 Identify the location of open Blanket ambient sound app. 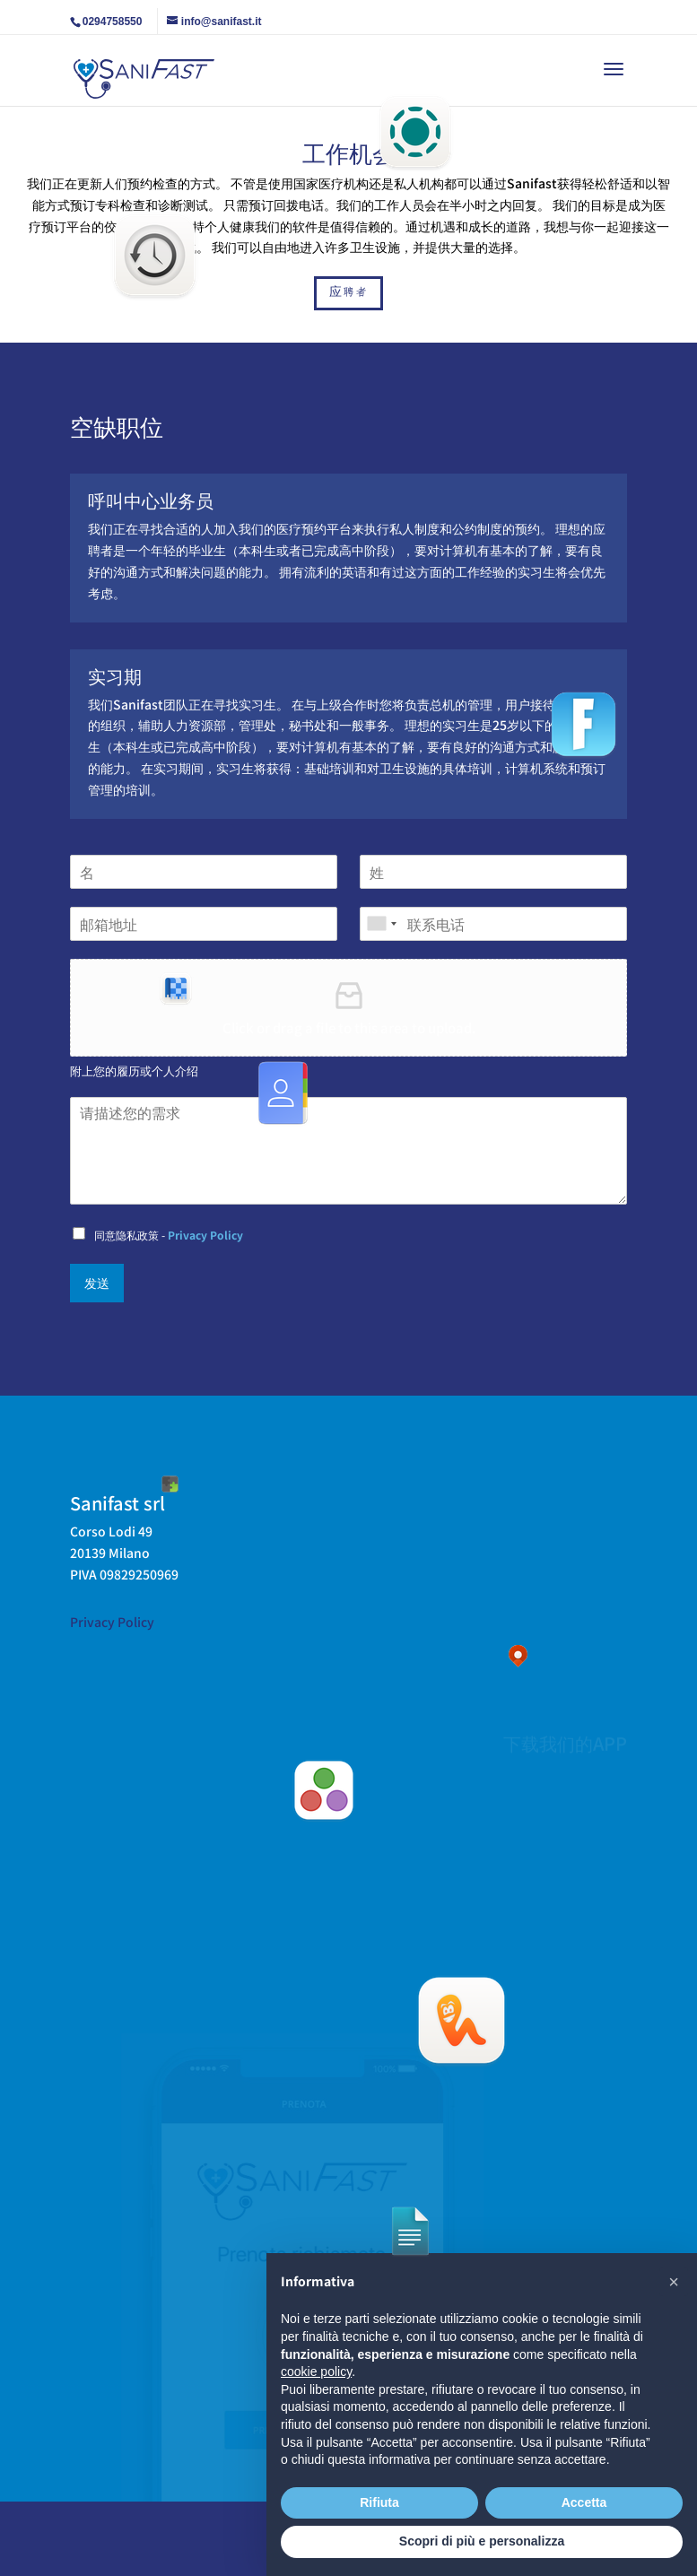
(176, 988).